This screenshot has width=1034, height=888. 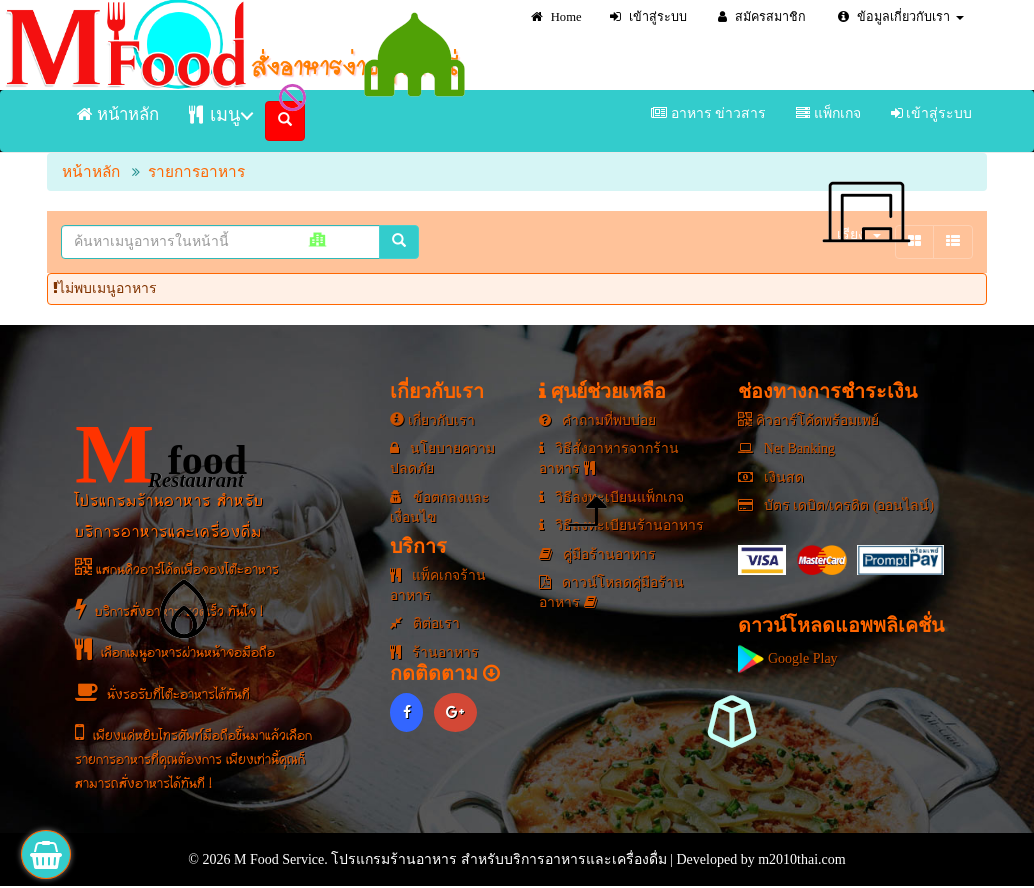 What do you see at coordinates (414, 59) in the screenshot?
I see `find nearby mosques` at bounding box center [414, 59].